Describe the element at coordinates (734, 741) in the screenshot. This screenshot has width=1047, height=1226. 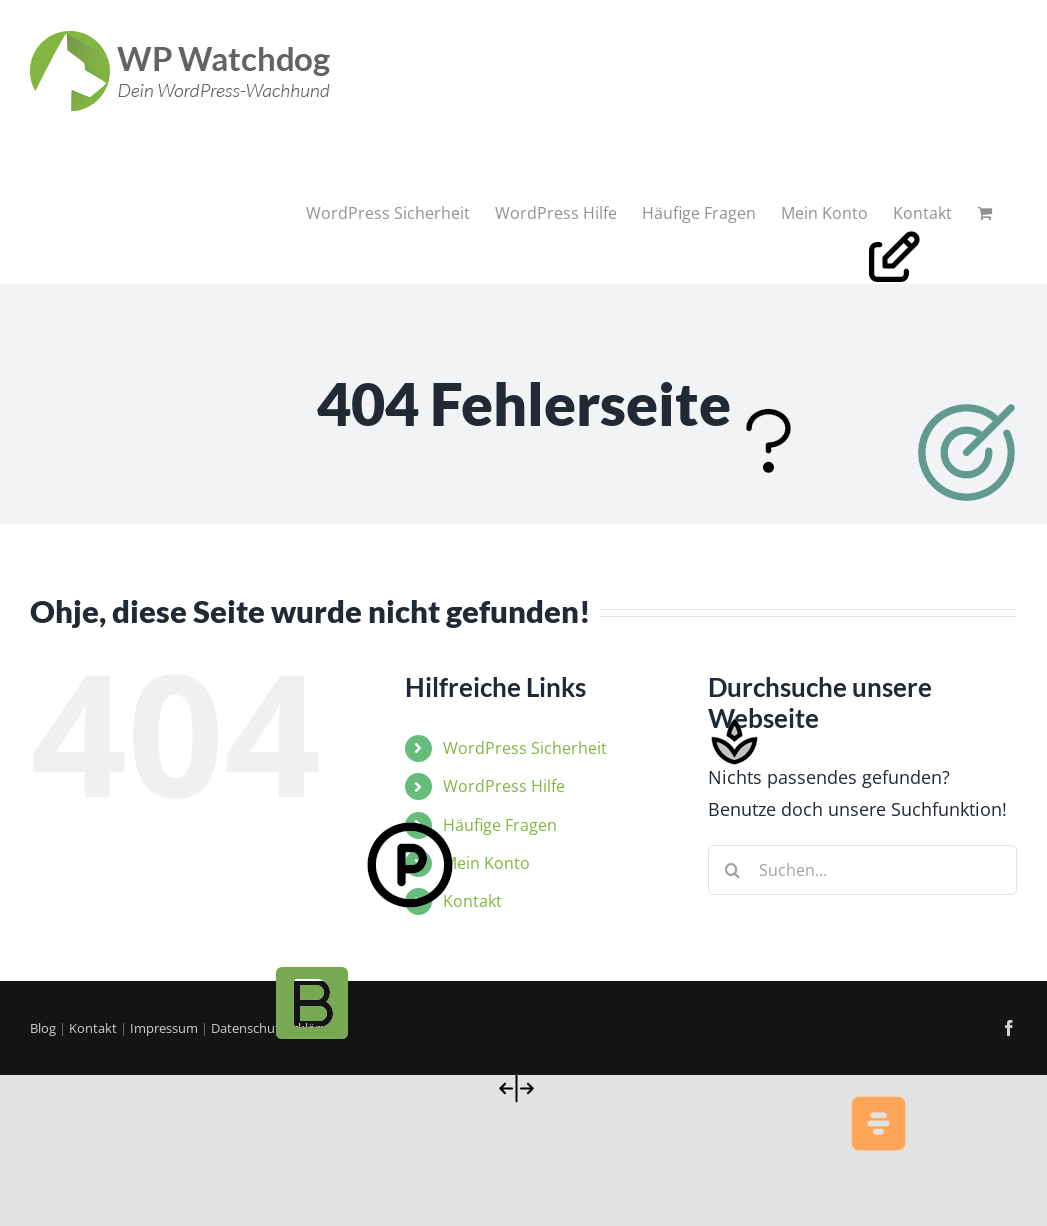
I see `access spa or wellness services` at that location.